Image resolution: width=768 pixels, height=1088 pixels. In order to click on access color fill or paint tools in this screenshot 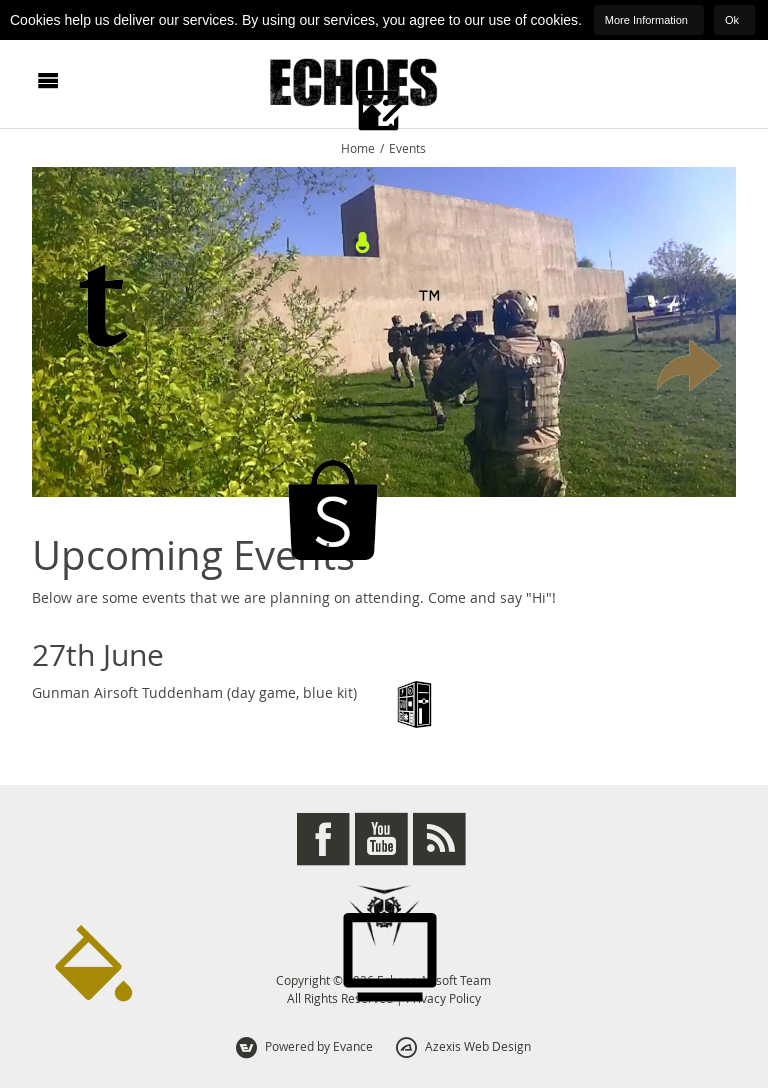, I will do `click(92, 963)`.